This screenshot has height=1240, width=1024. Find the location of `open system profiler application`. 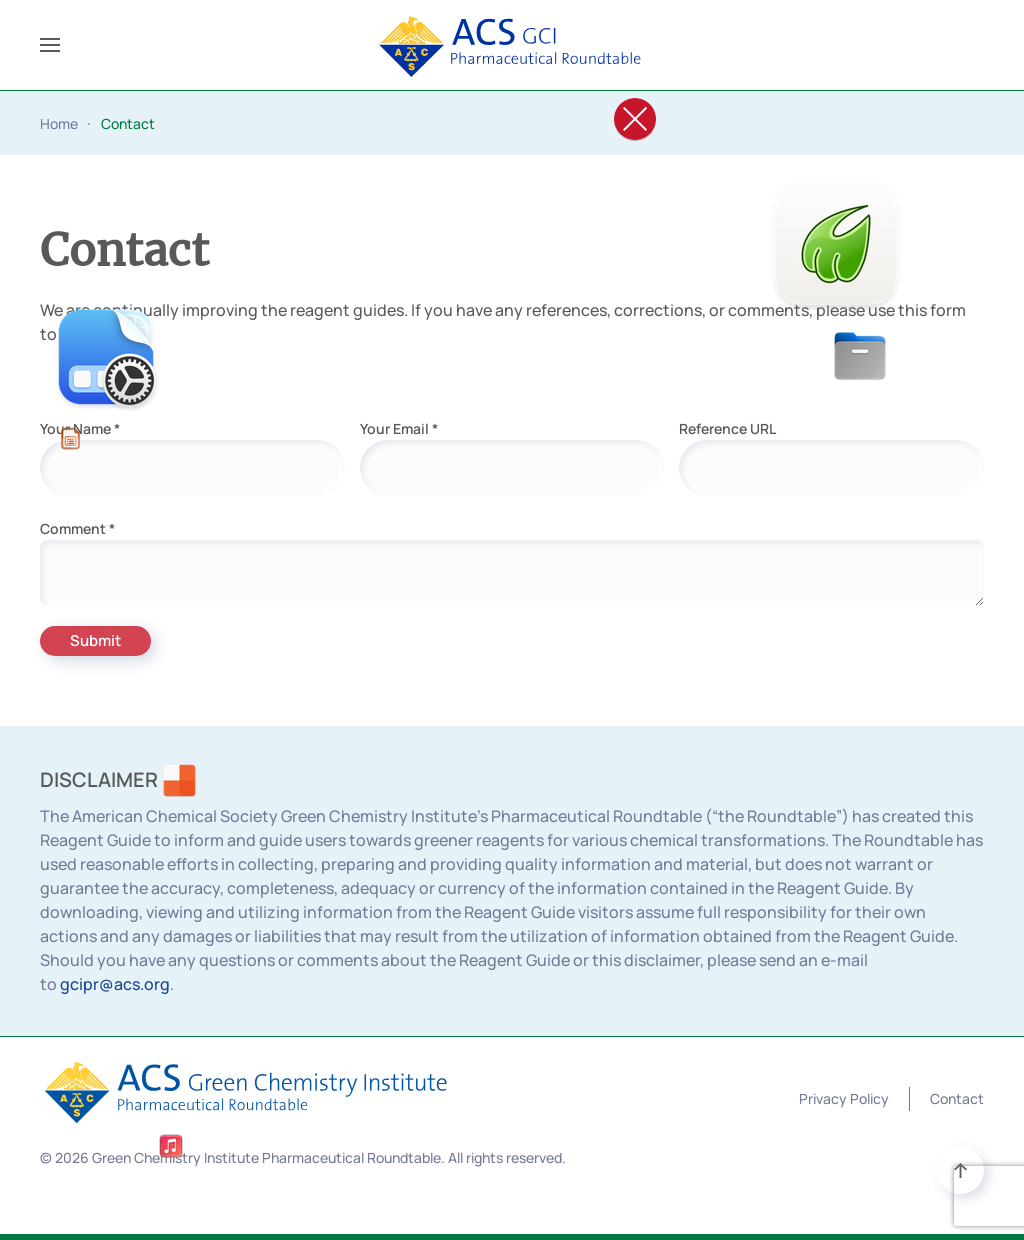

open system profiler application is located at coordinates (106, 357).